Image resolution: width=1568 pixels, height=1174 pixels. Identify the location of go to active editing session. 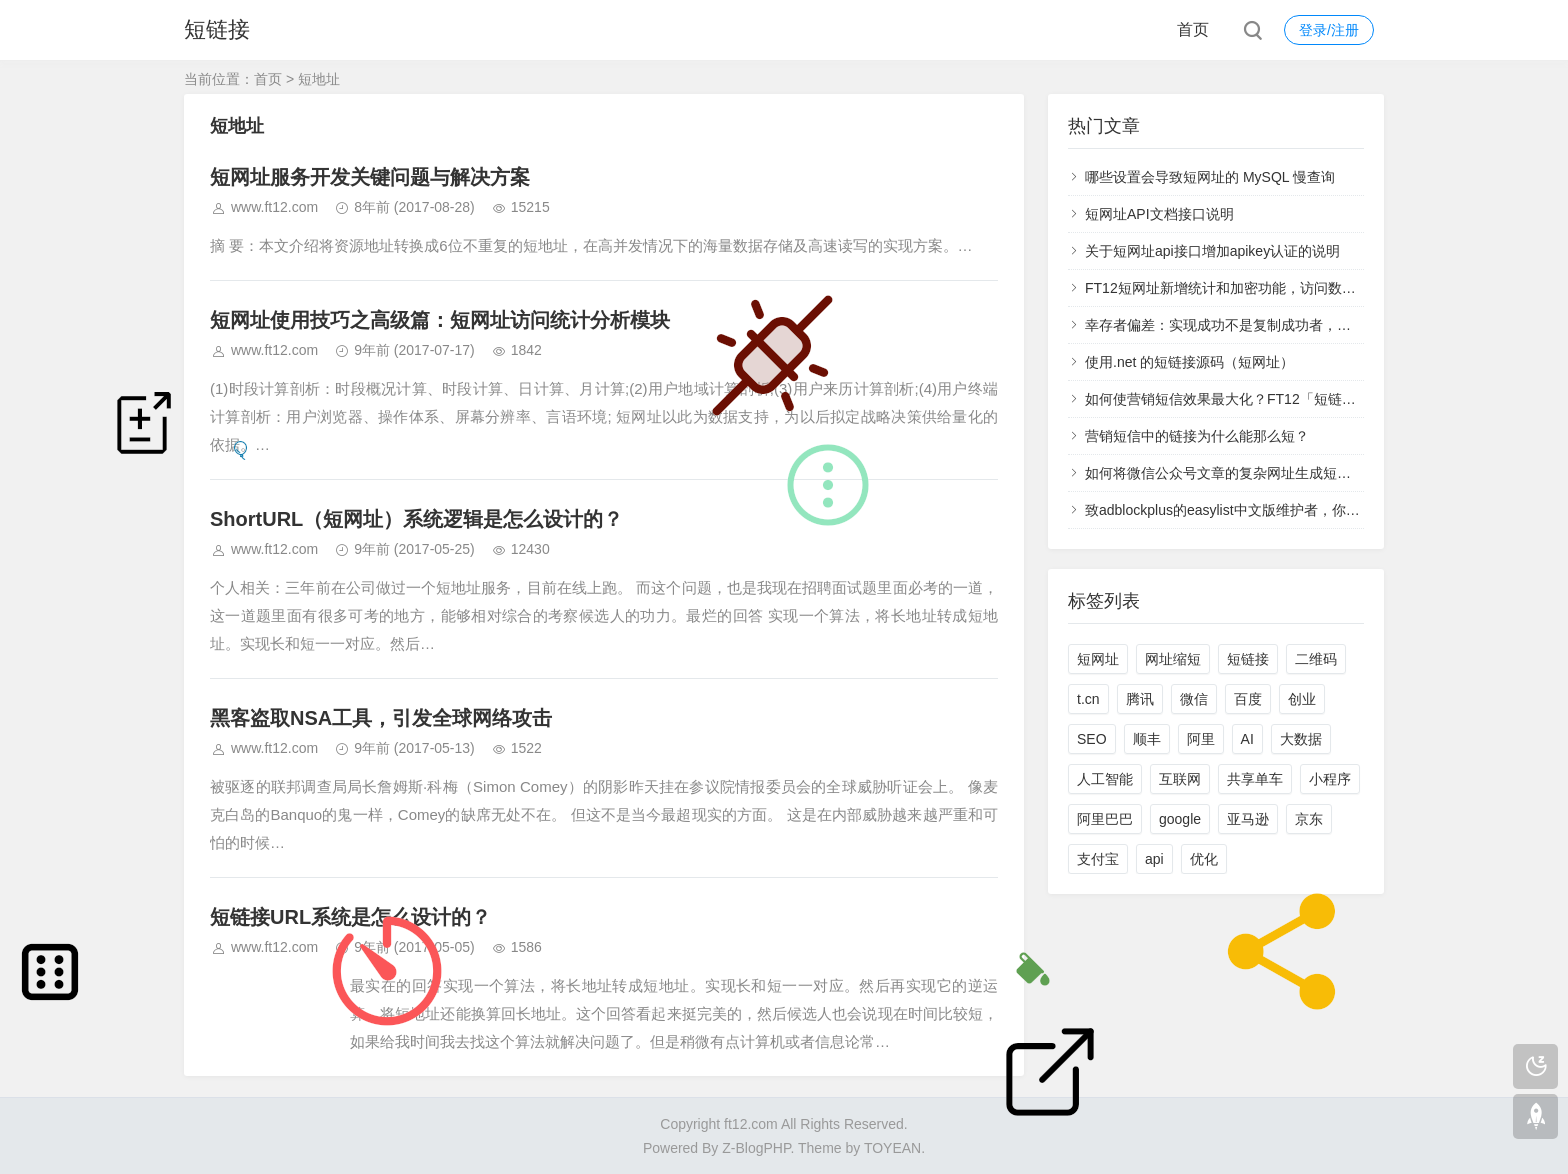
(142, 425).